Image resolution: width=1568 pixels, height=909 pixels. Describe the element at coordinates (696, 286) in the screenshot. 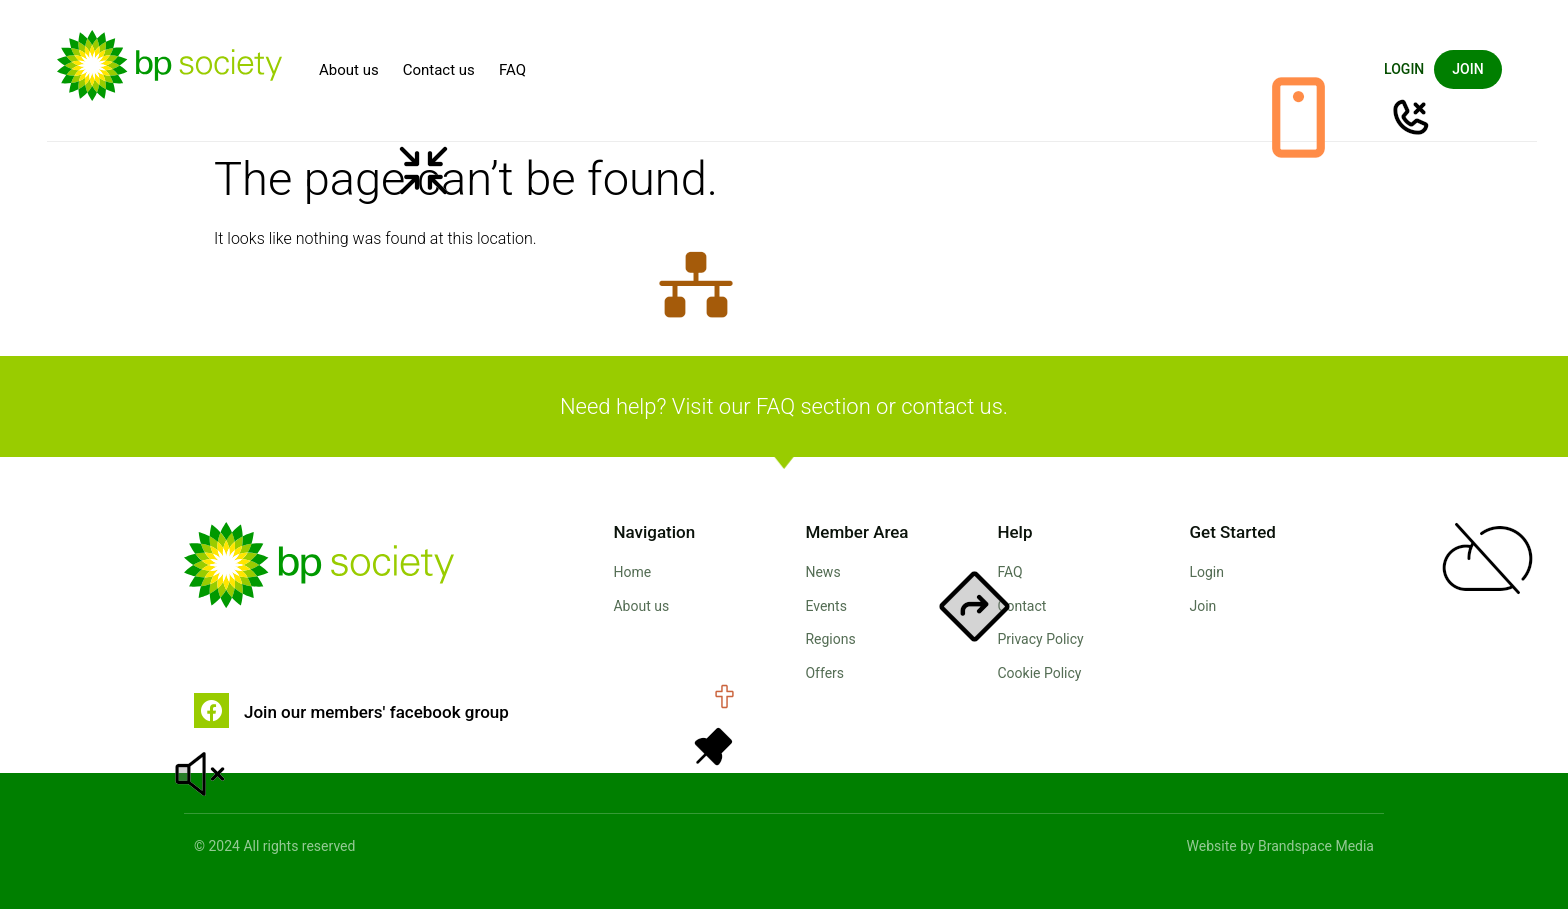

I see `view network connections` at that location.